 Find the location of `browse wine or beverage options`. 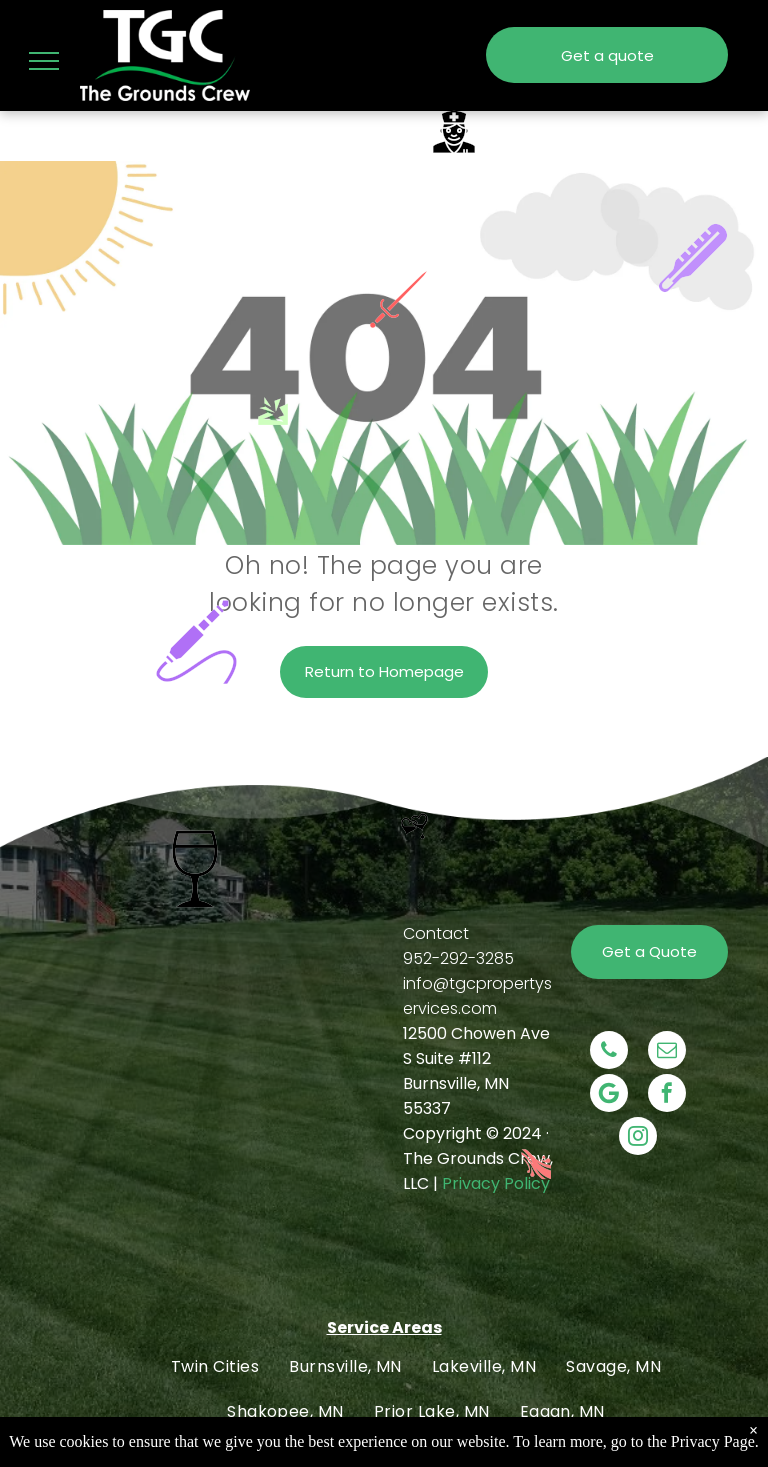

browse wine or beverage options is located at coordinates (195, 869).